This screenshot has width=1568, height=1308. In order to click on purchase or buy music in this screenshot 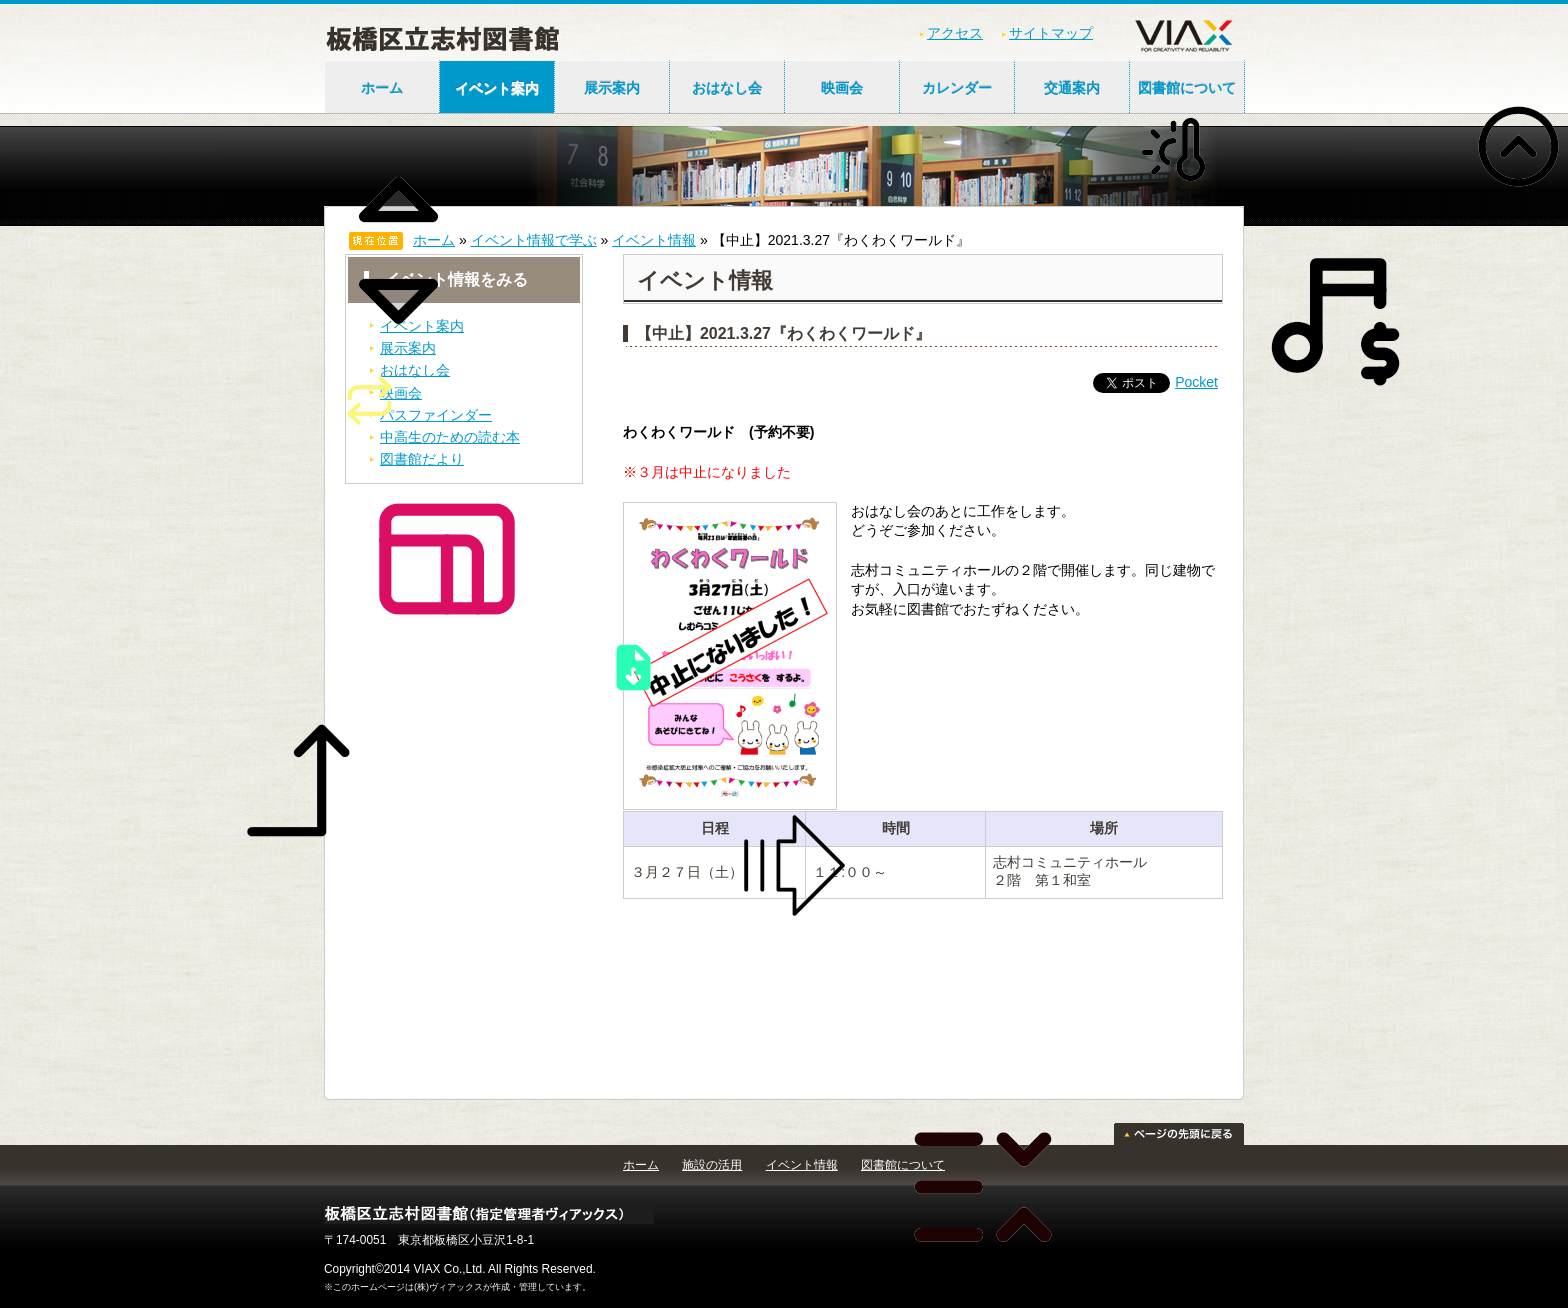, I will do `click(1335, 315)`.